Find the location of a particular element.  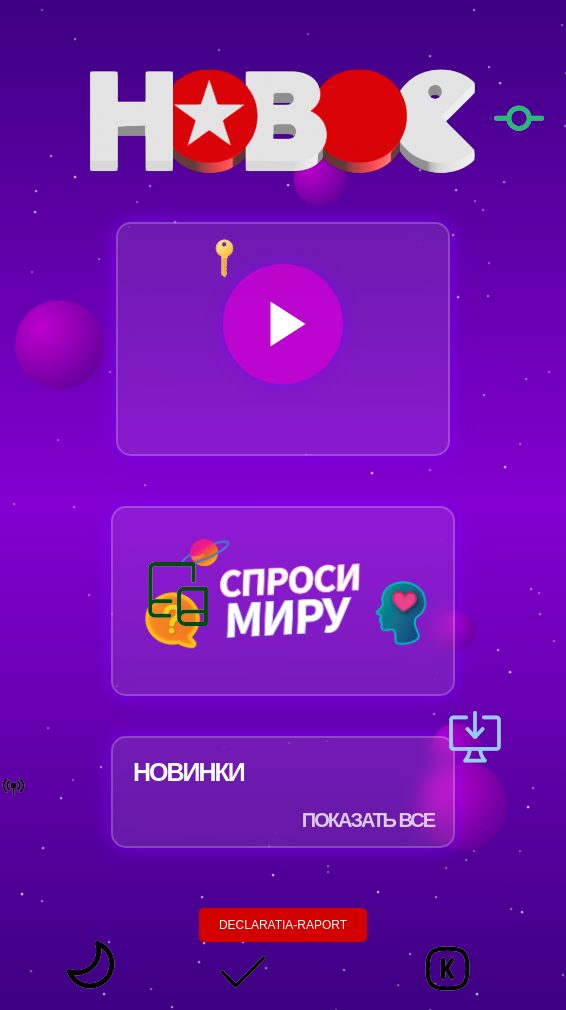

confirm or submit an action is located at coordinates (243, 972).